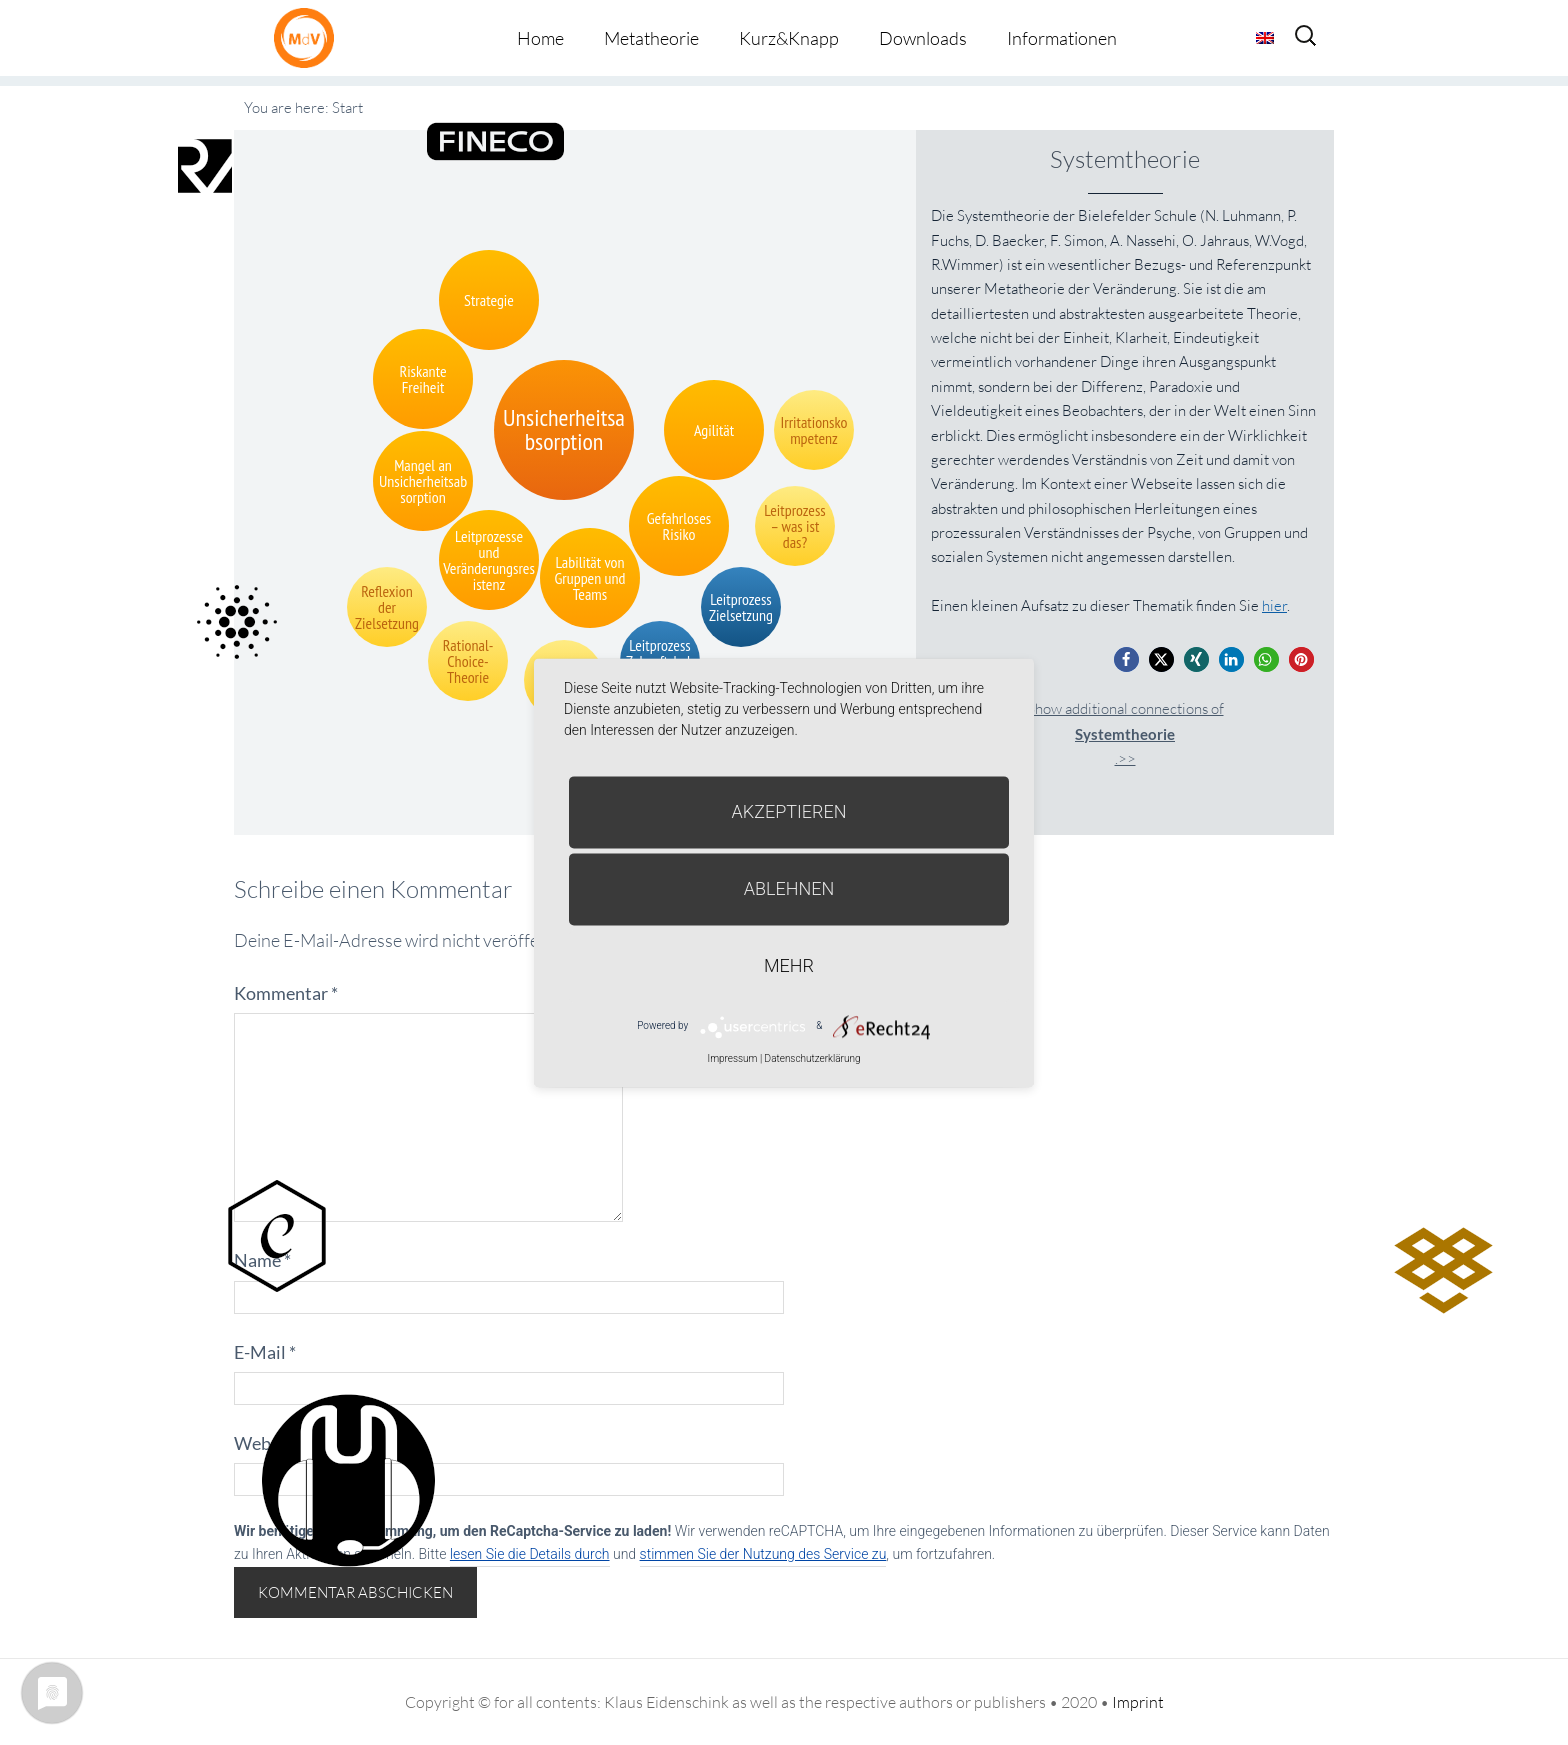 This screenshot has width=1568, height=1745. Describe the element at coordinates (495, 141) in the screenshot. I see `open the Fineco banking app` at that location.